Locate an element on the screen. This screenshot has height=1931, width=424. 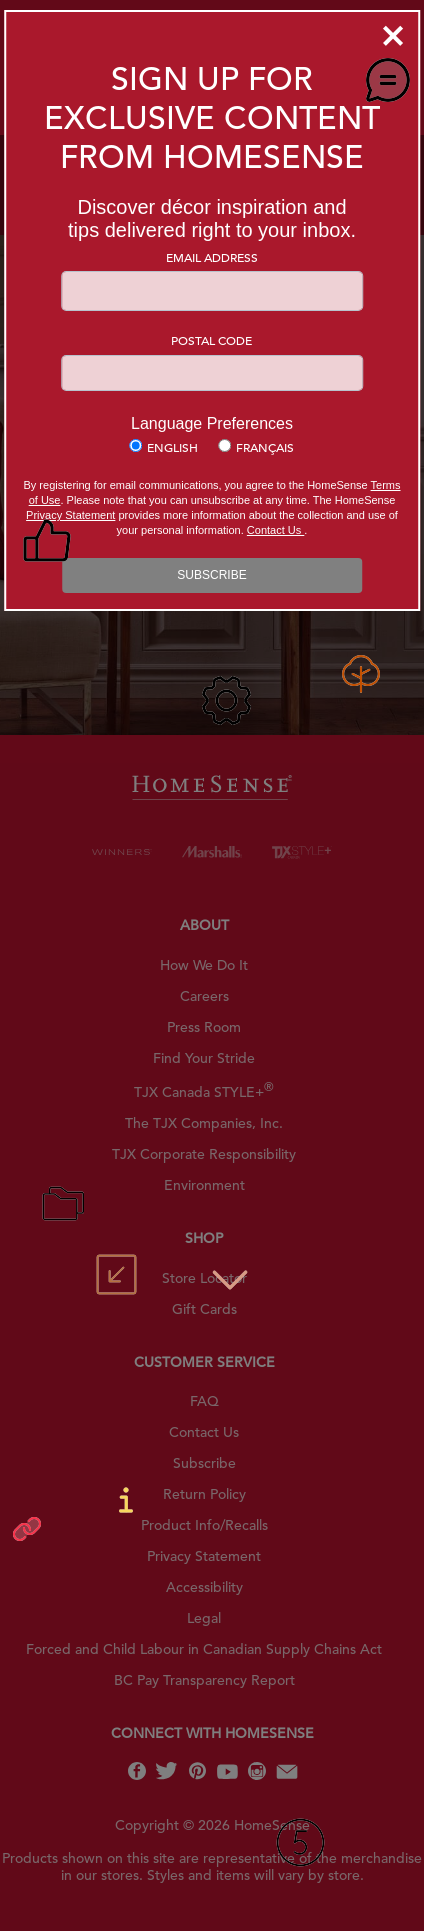
copy or share a link is located at coordinates (27, 1529).